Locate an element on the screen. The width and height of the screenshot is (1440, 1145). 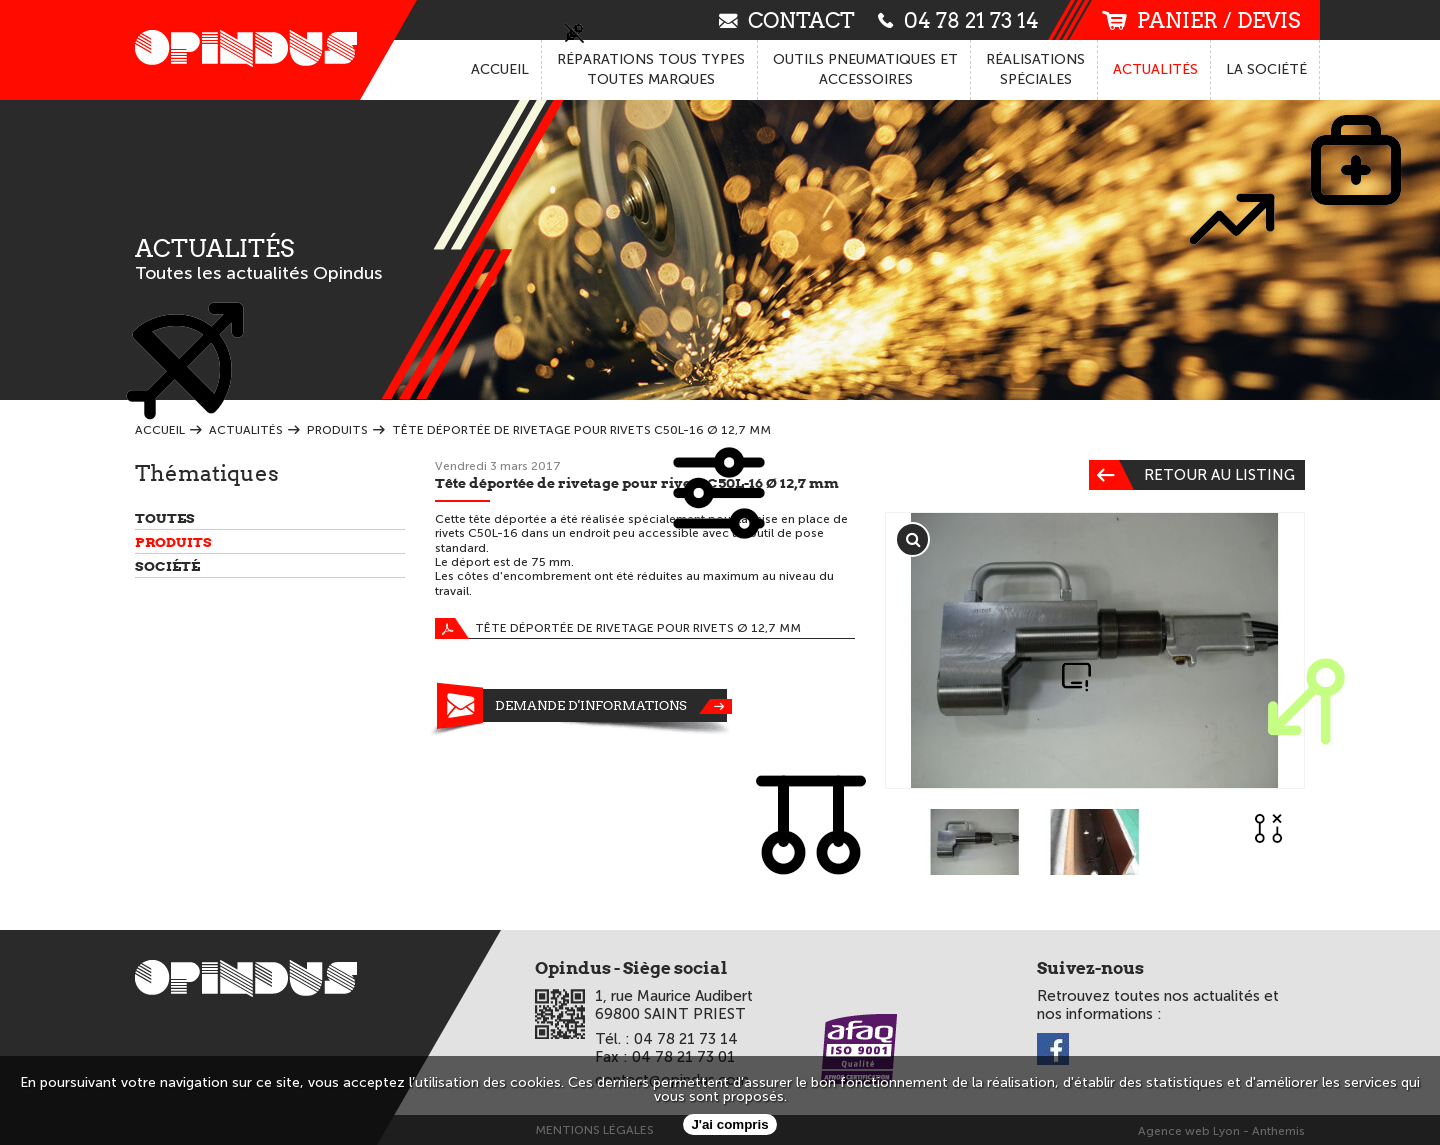
indicates a tablet device error or warning is located at coordinates (1076, 675).